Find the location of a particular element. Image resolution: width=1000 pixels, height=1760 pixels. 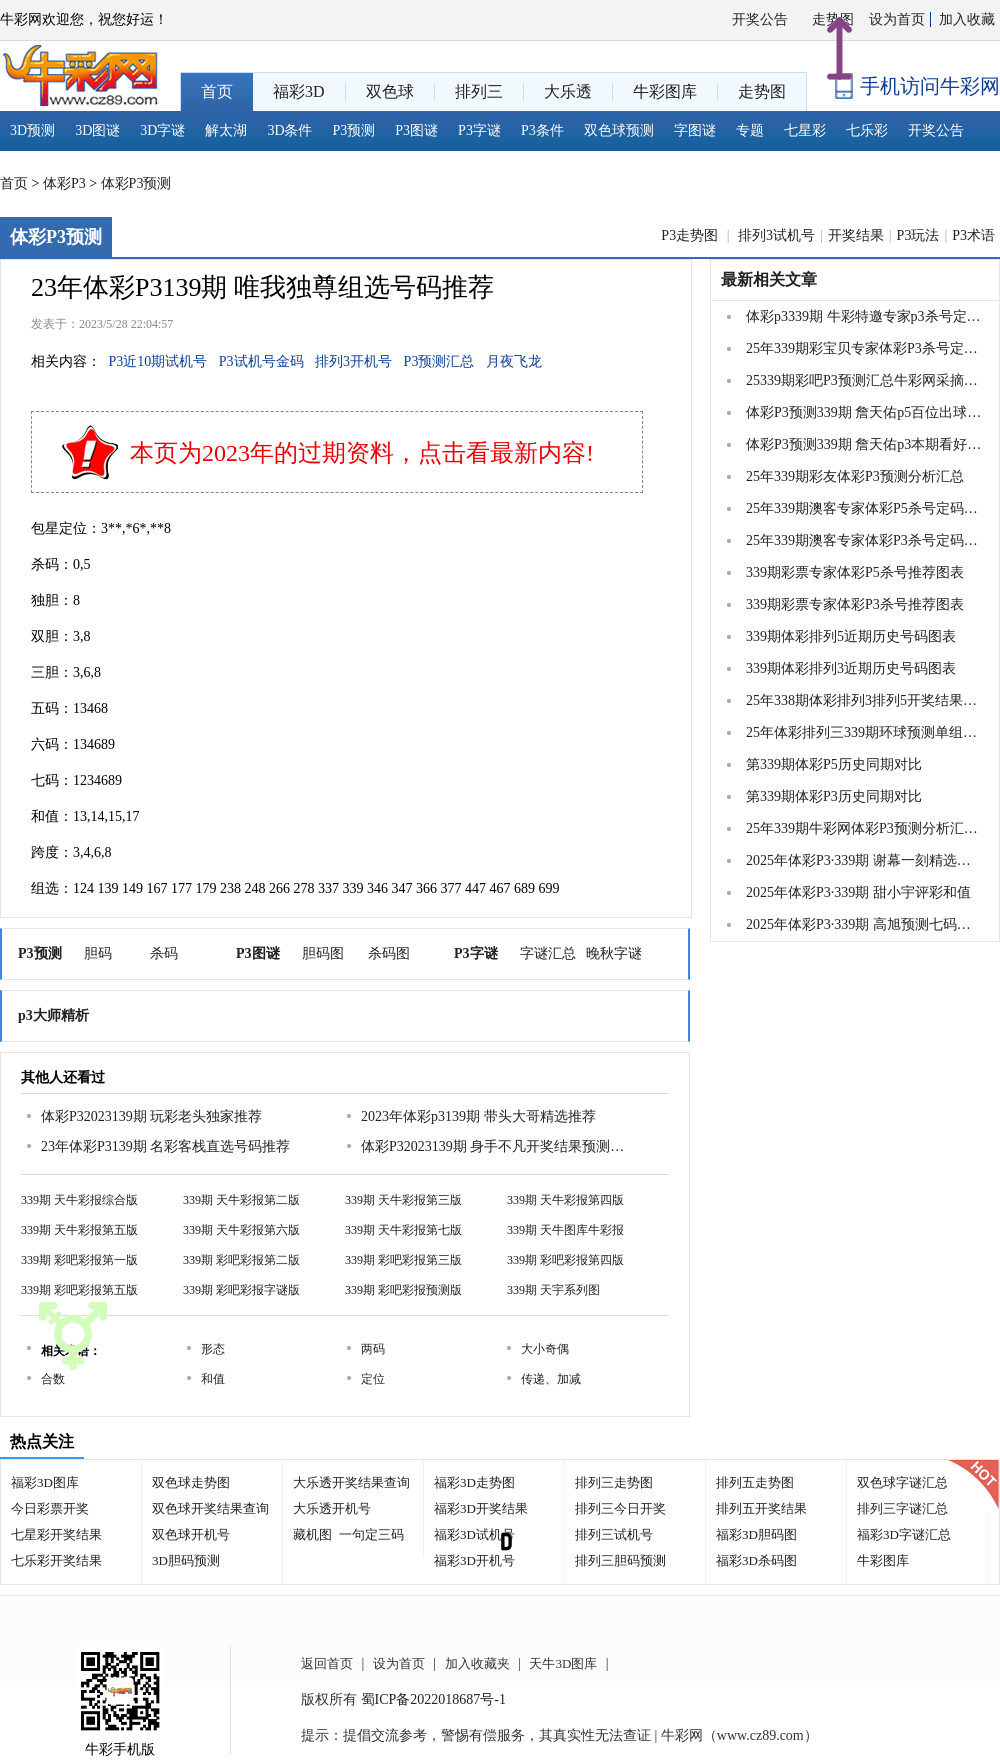

indicates a "D" grade or rating is located at coordinates (506, 1541).